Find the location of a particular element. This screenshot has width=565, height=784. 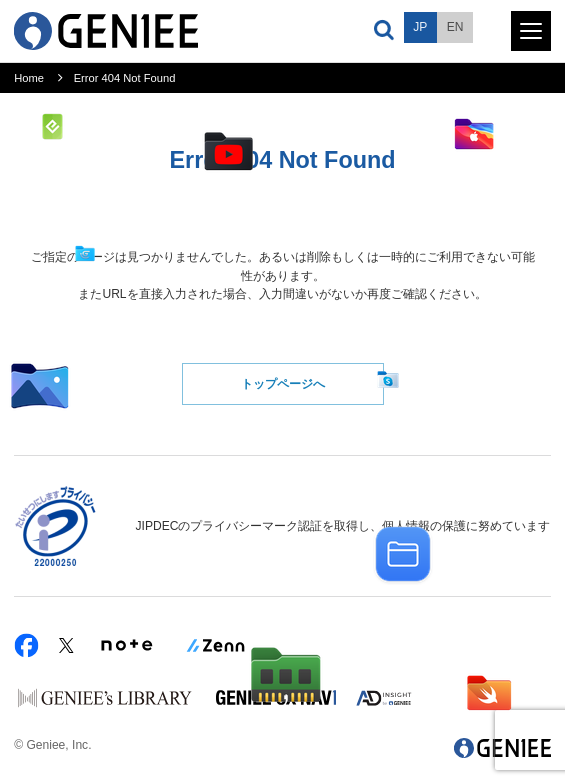

open folder containing Skype files is located at coordinates (388, 380).